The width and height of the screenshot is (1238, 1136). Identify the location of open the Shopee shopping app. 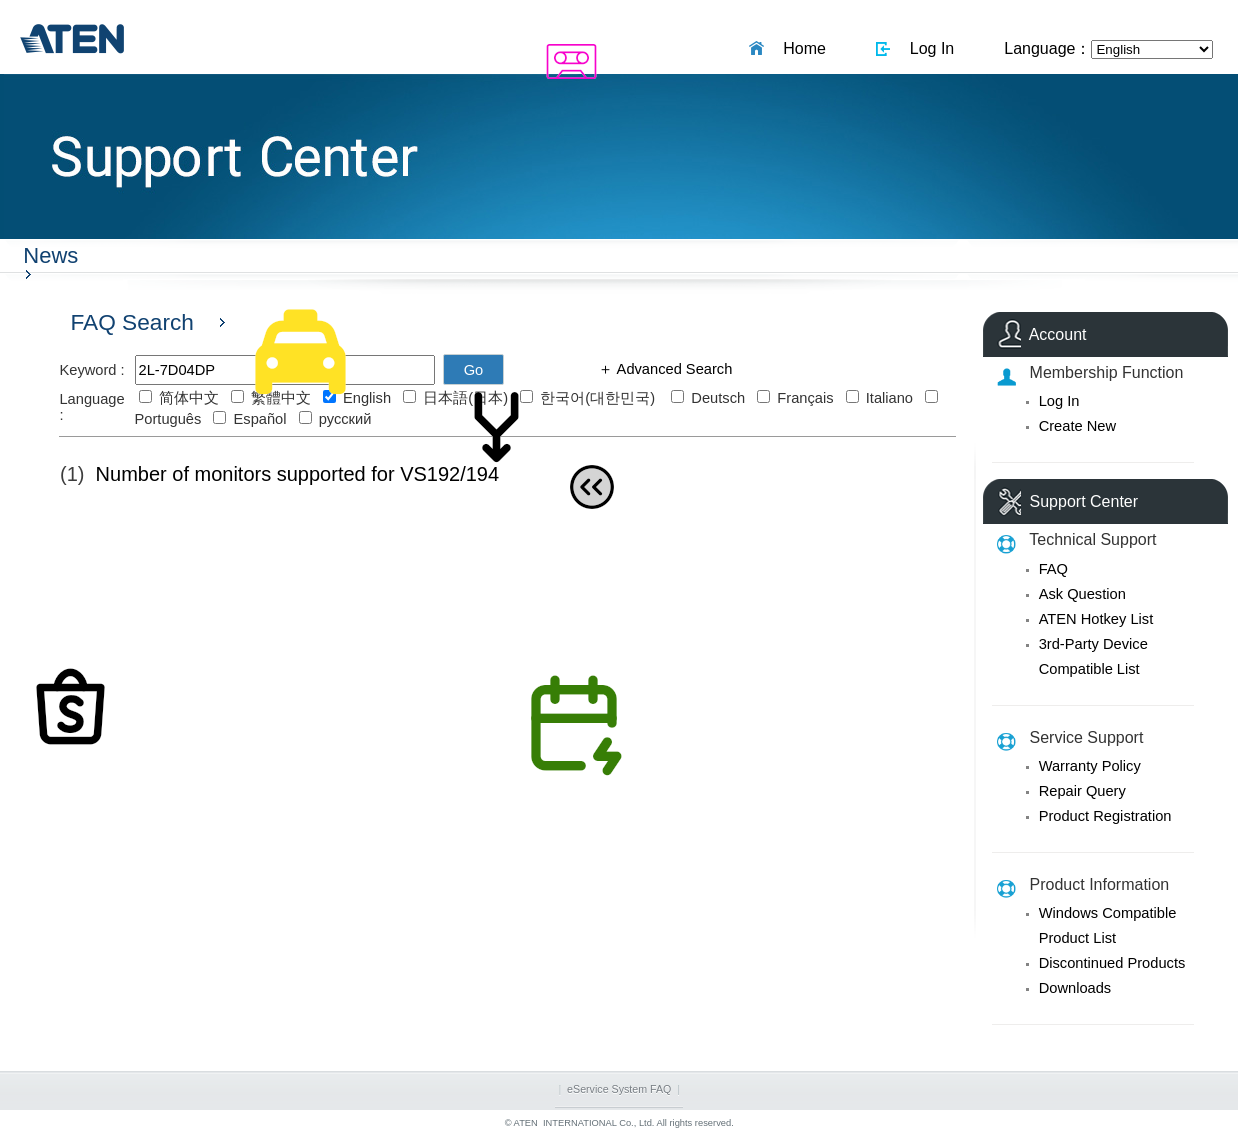
(70, 706).